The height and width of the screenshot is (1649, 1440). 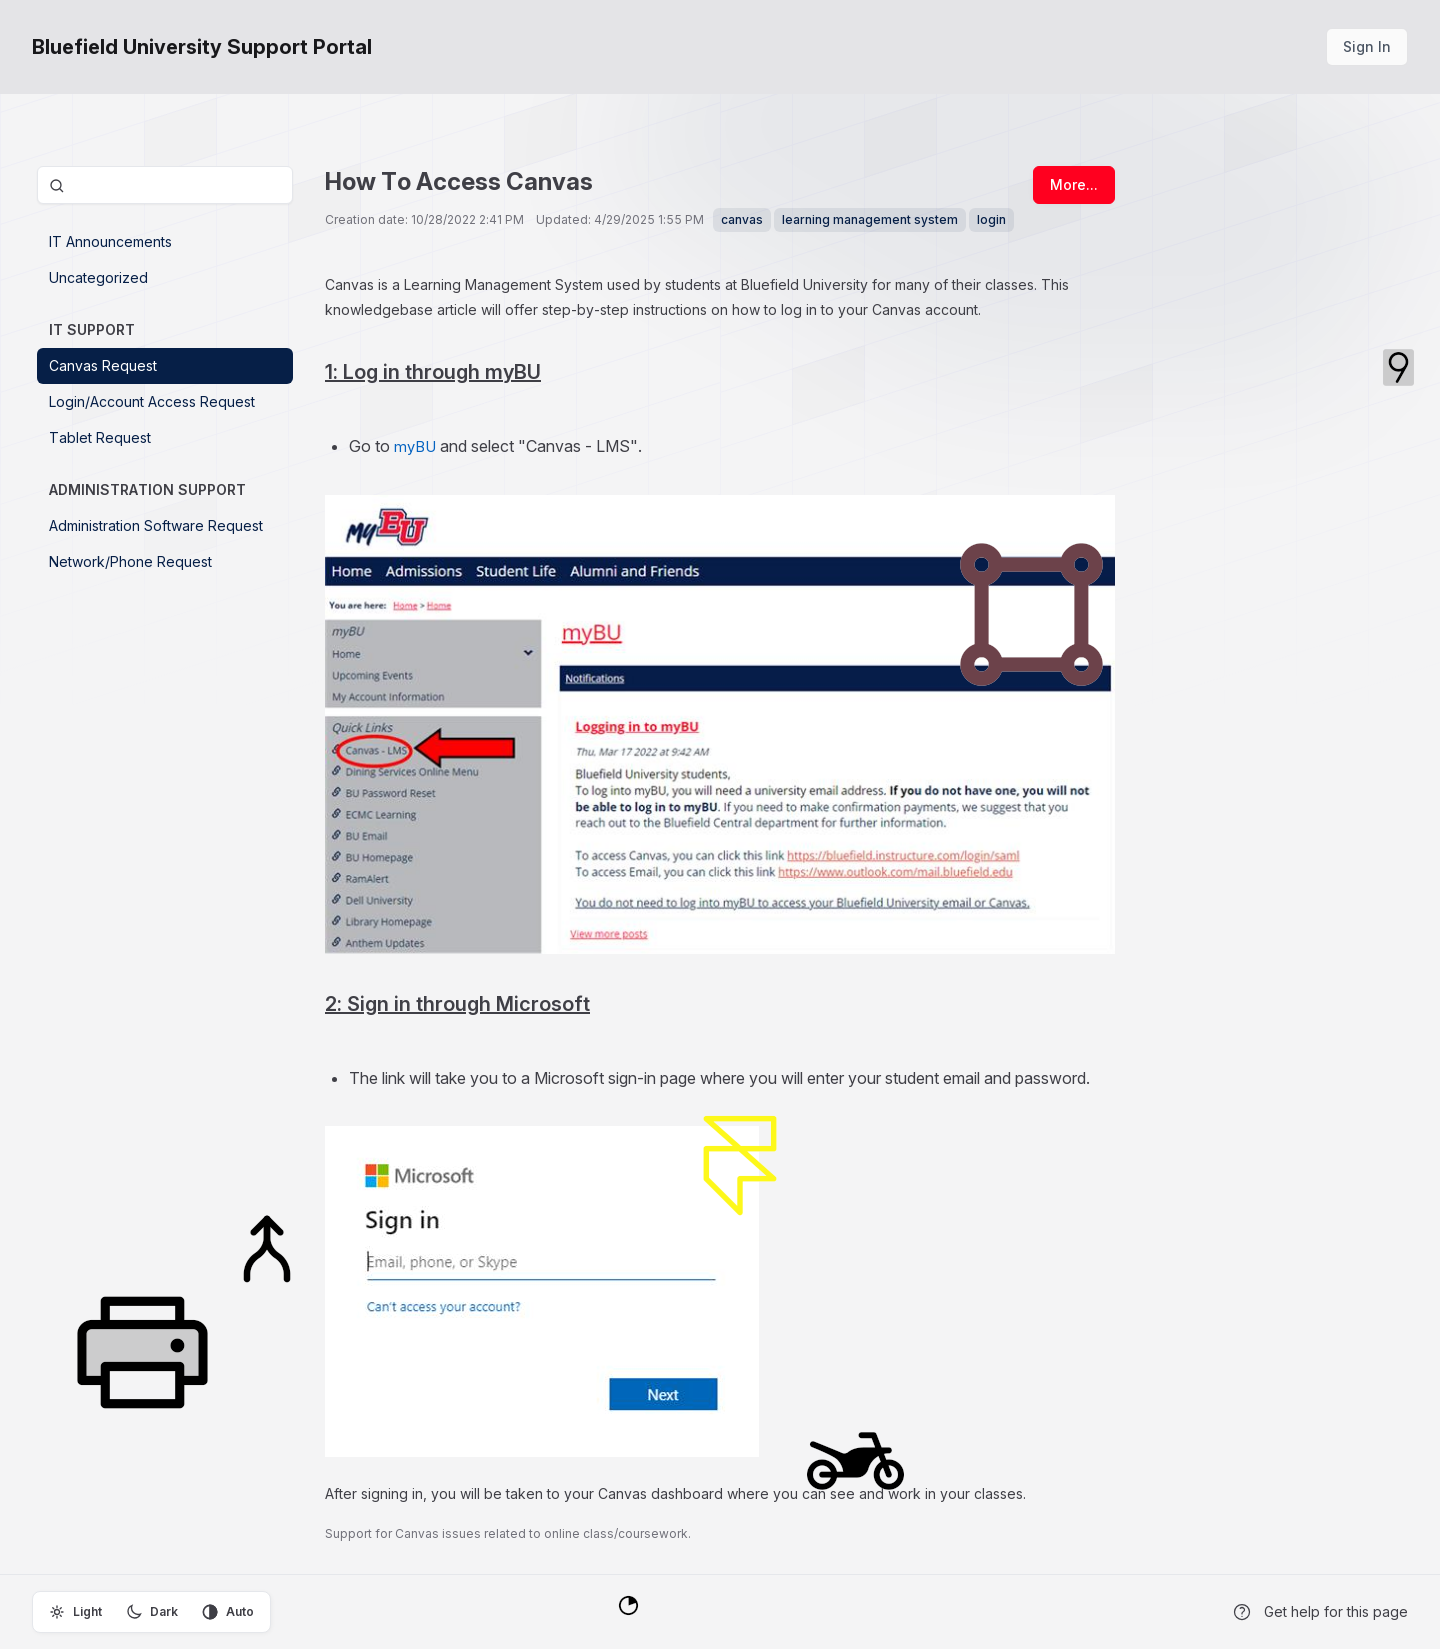 What do you see at coordinates (740, 1160) in the screenshot?
I see `open framer app` at bounding box center [740, 1160].